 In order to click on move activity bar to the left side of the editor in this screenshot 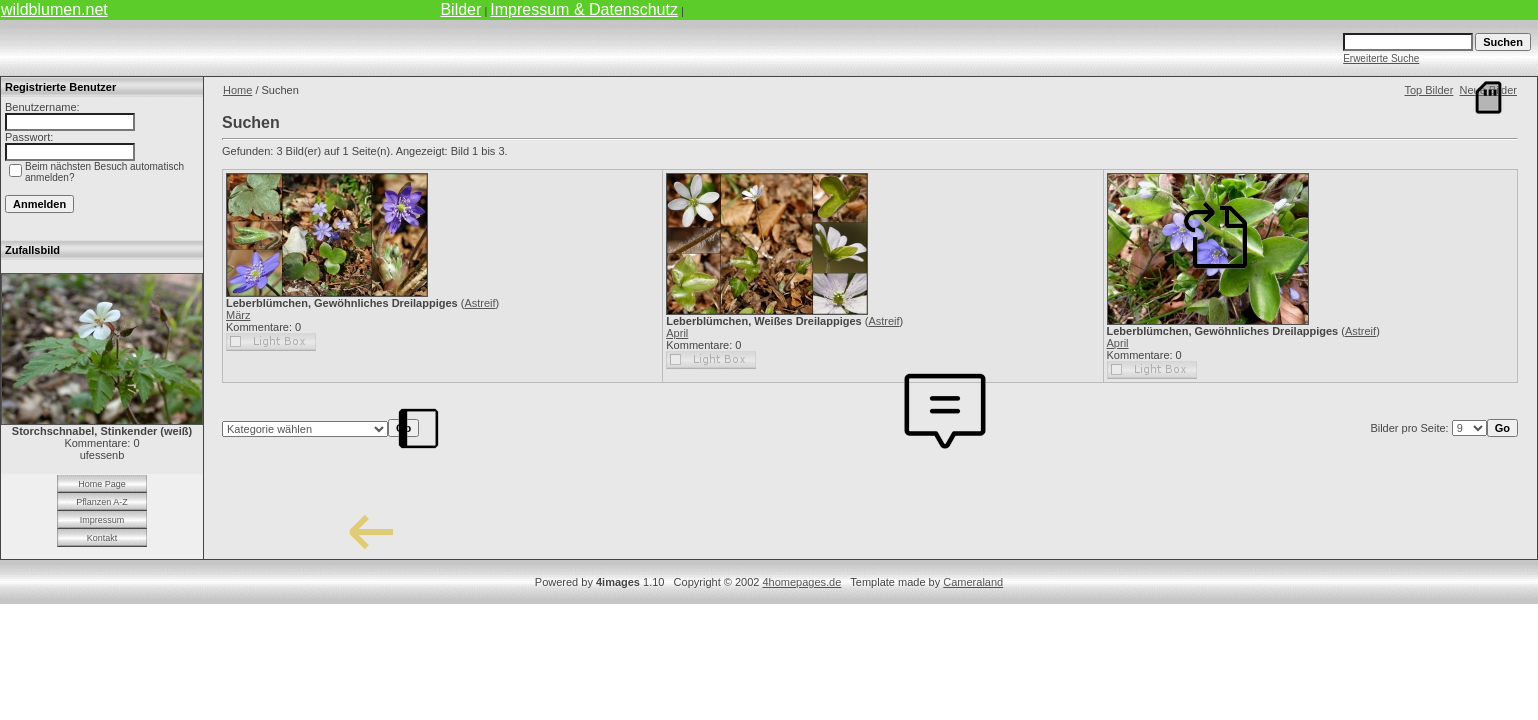, I will do `click(418, 428)`.